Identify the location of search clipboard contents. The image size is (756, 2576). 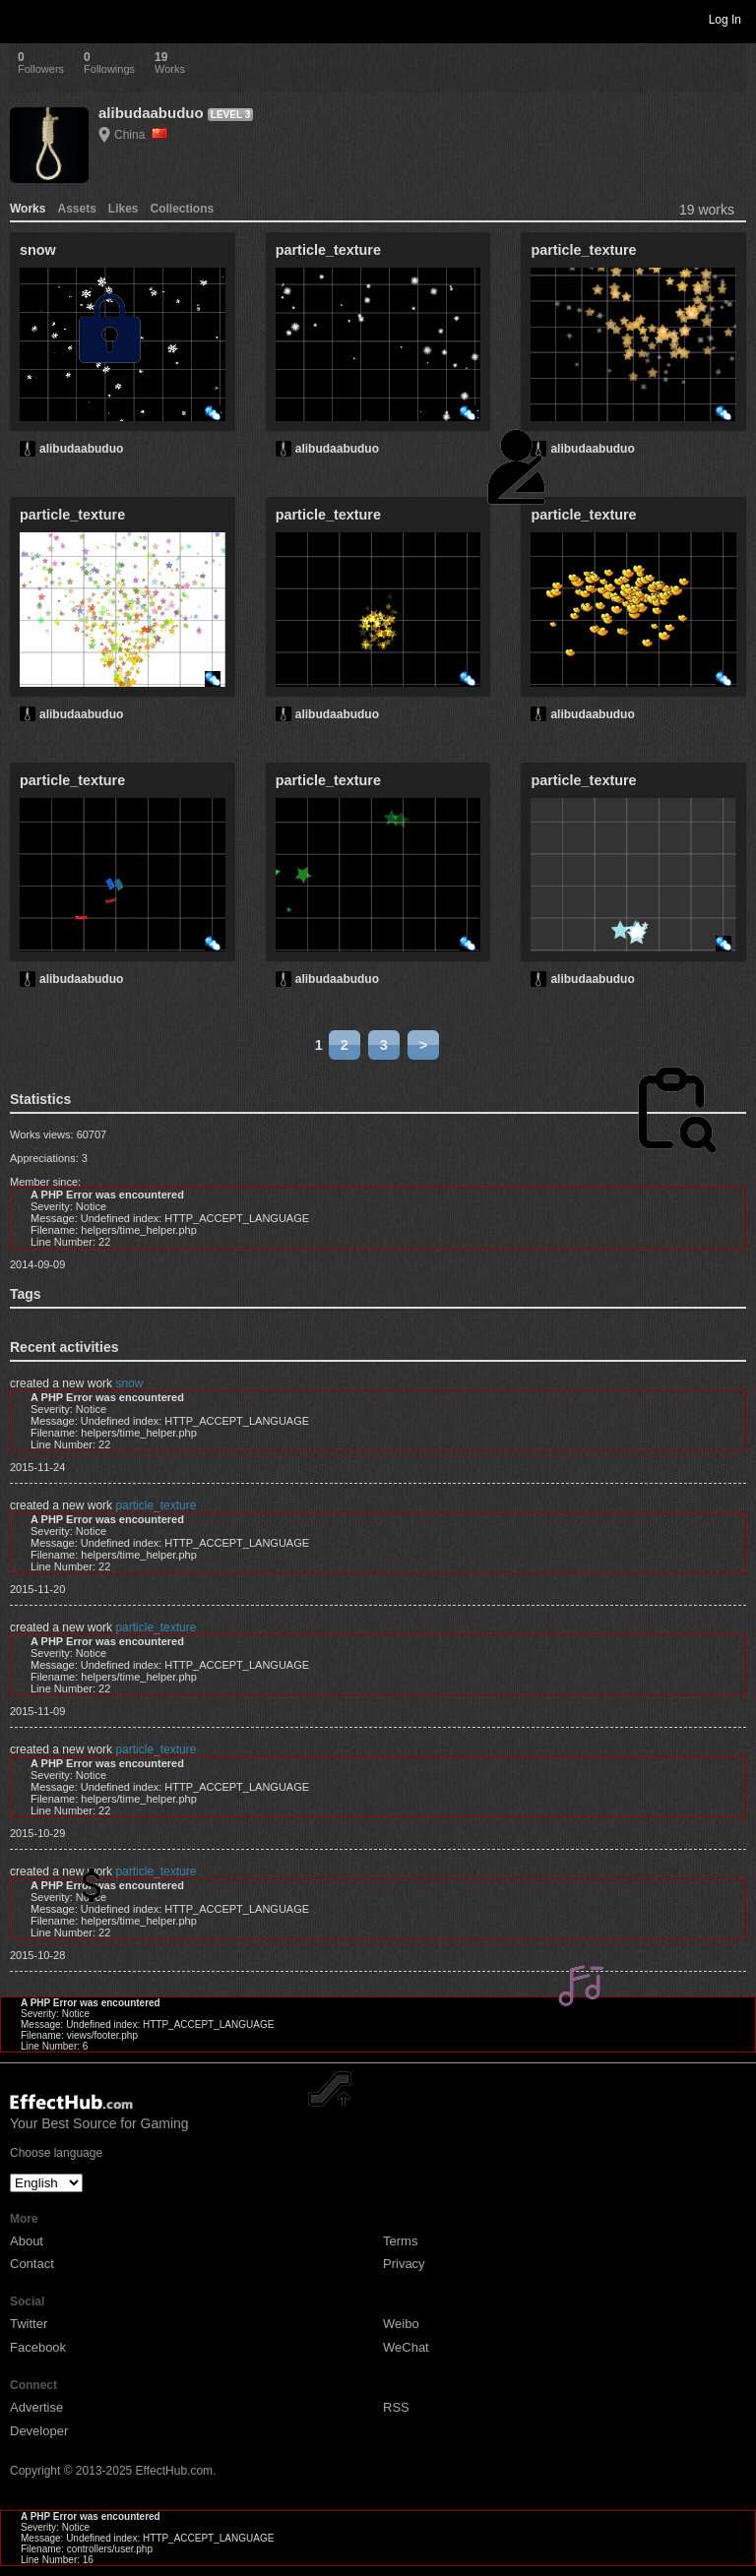
(671, 1108).